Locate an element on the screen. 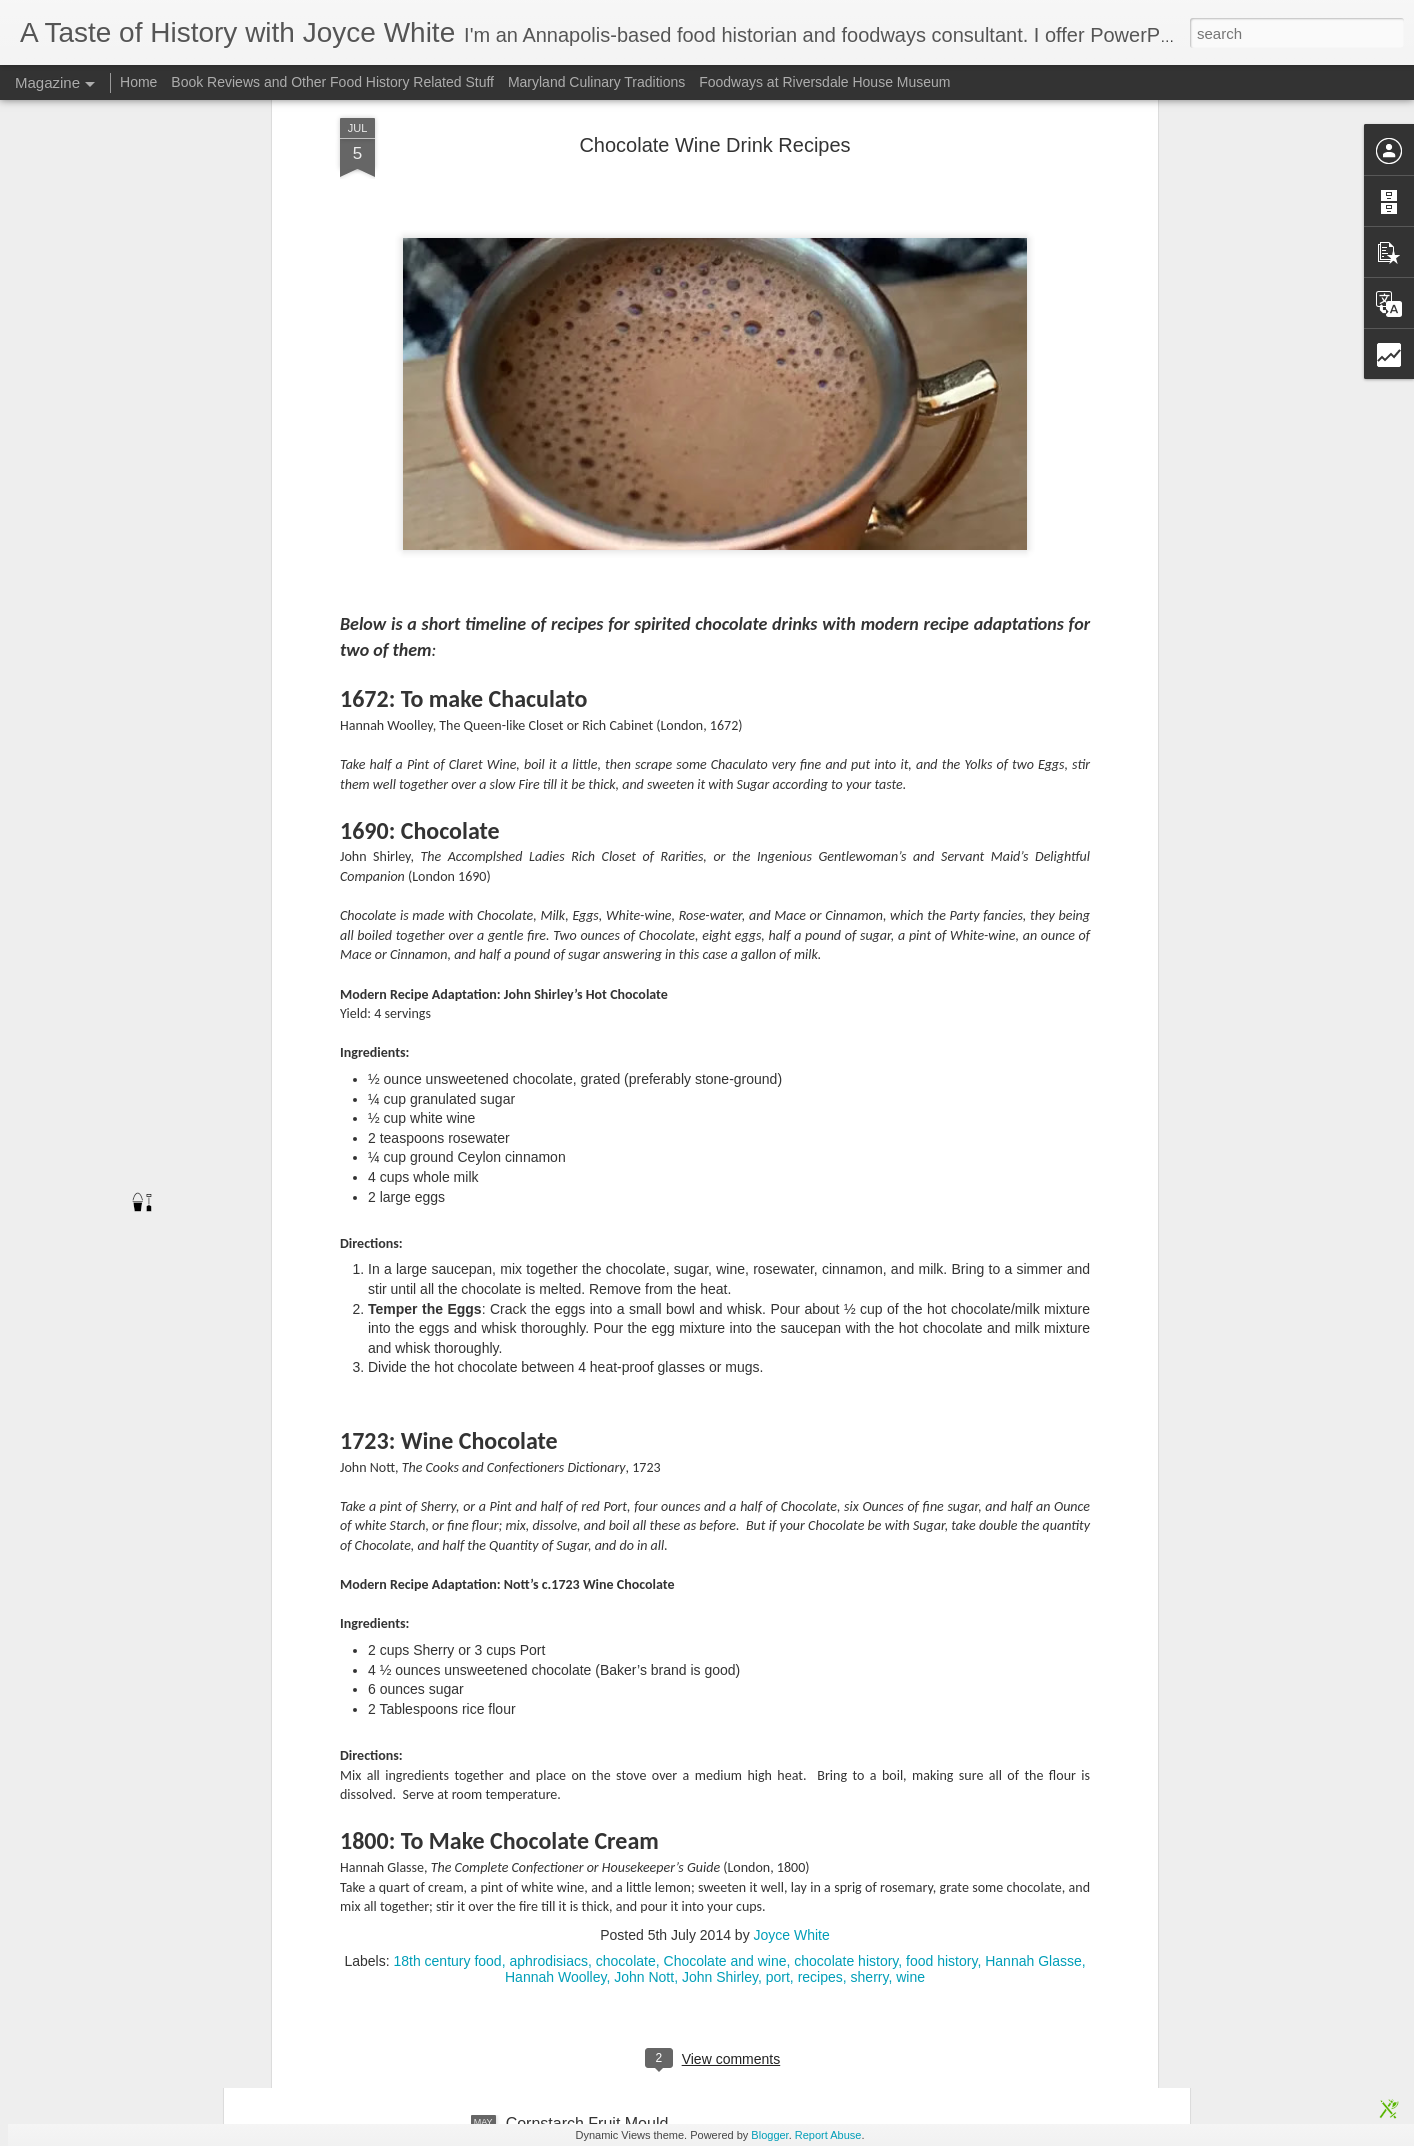  access combat or battle features is located at coordinates (1389, 2109).